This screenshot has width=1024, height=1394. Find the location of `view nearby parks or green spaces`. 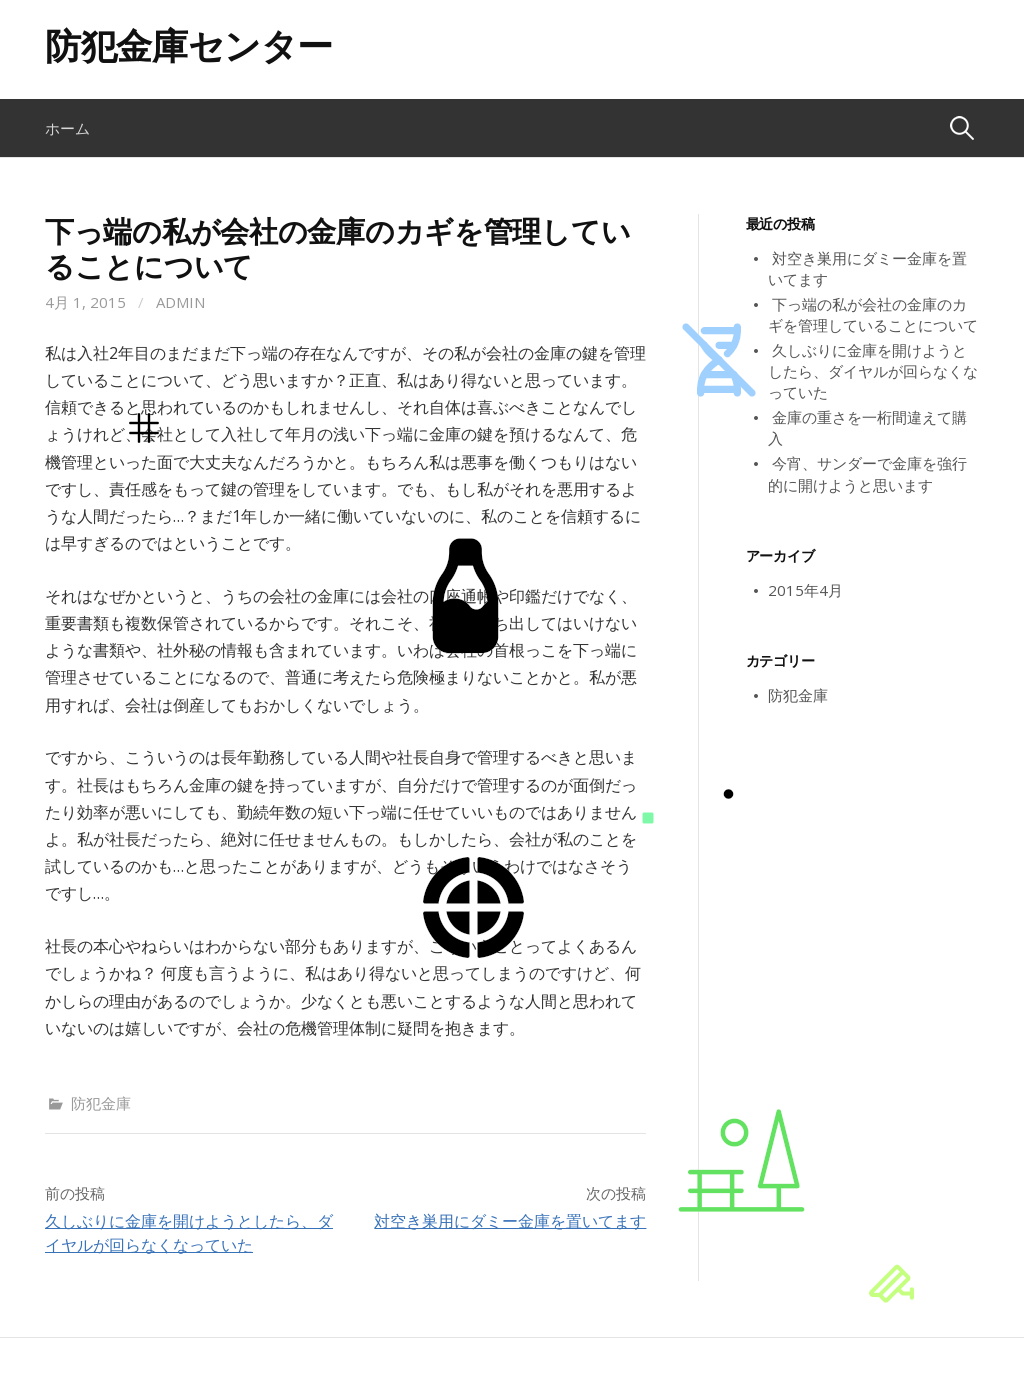

view nearby parks or green spaces is located at coordinates (741, 1167).